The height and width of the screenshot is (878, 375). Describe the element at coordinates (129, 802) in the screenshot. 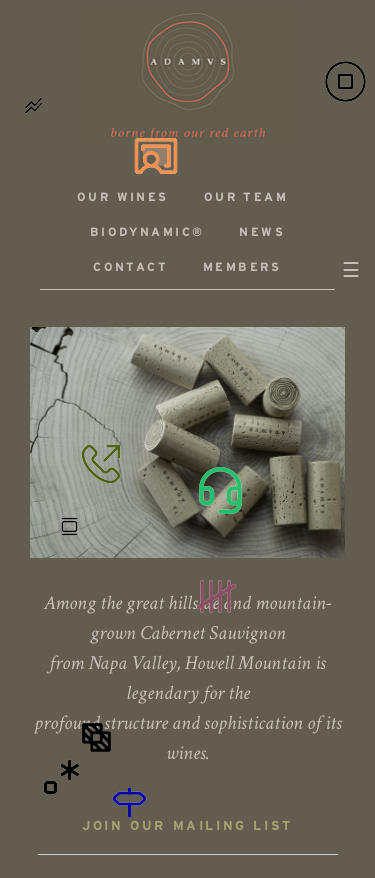

I see `access navigation or directions` at that location.